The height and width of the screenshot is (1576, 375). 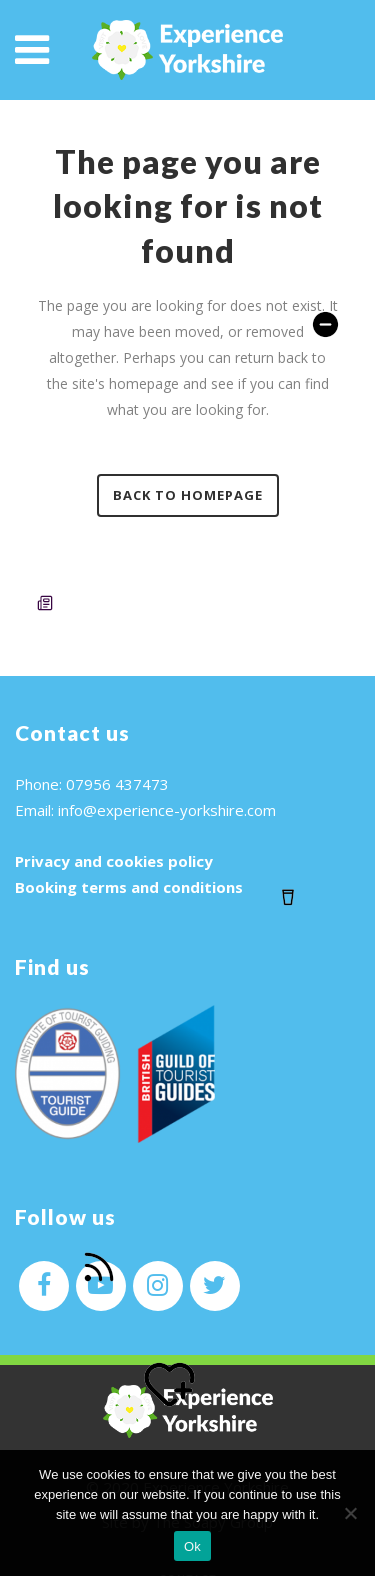 I want to click on subscribe to RSS feed, so click(x=99, y=1267).